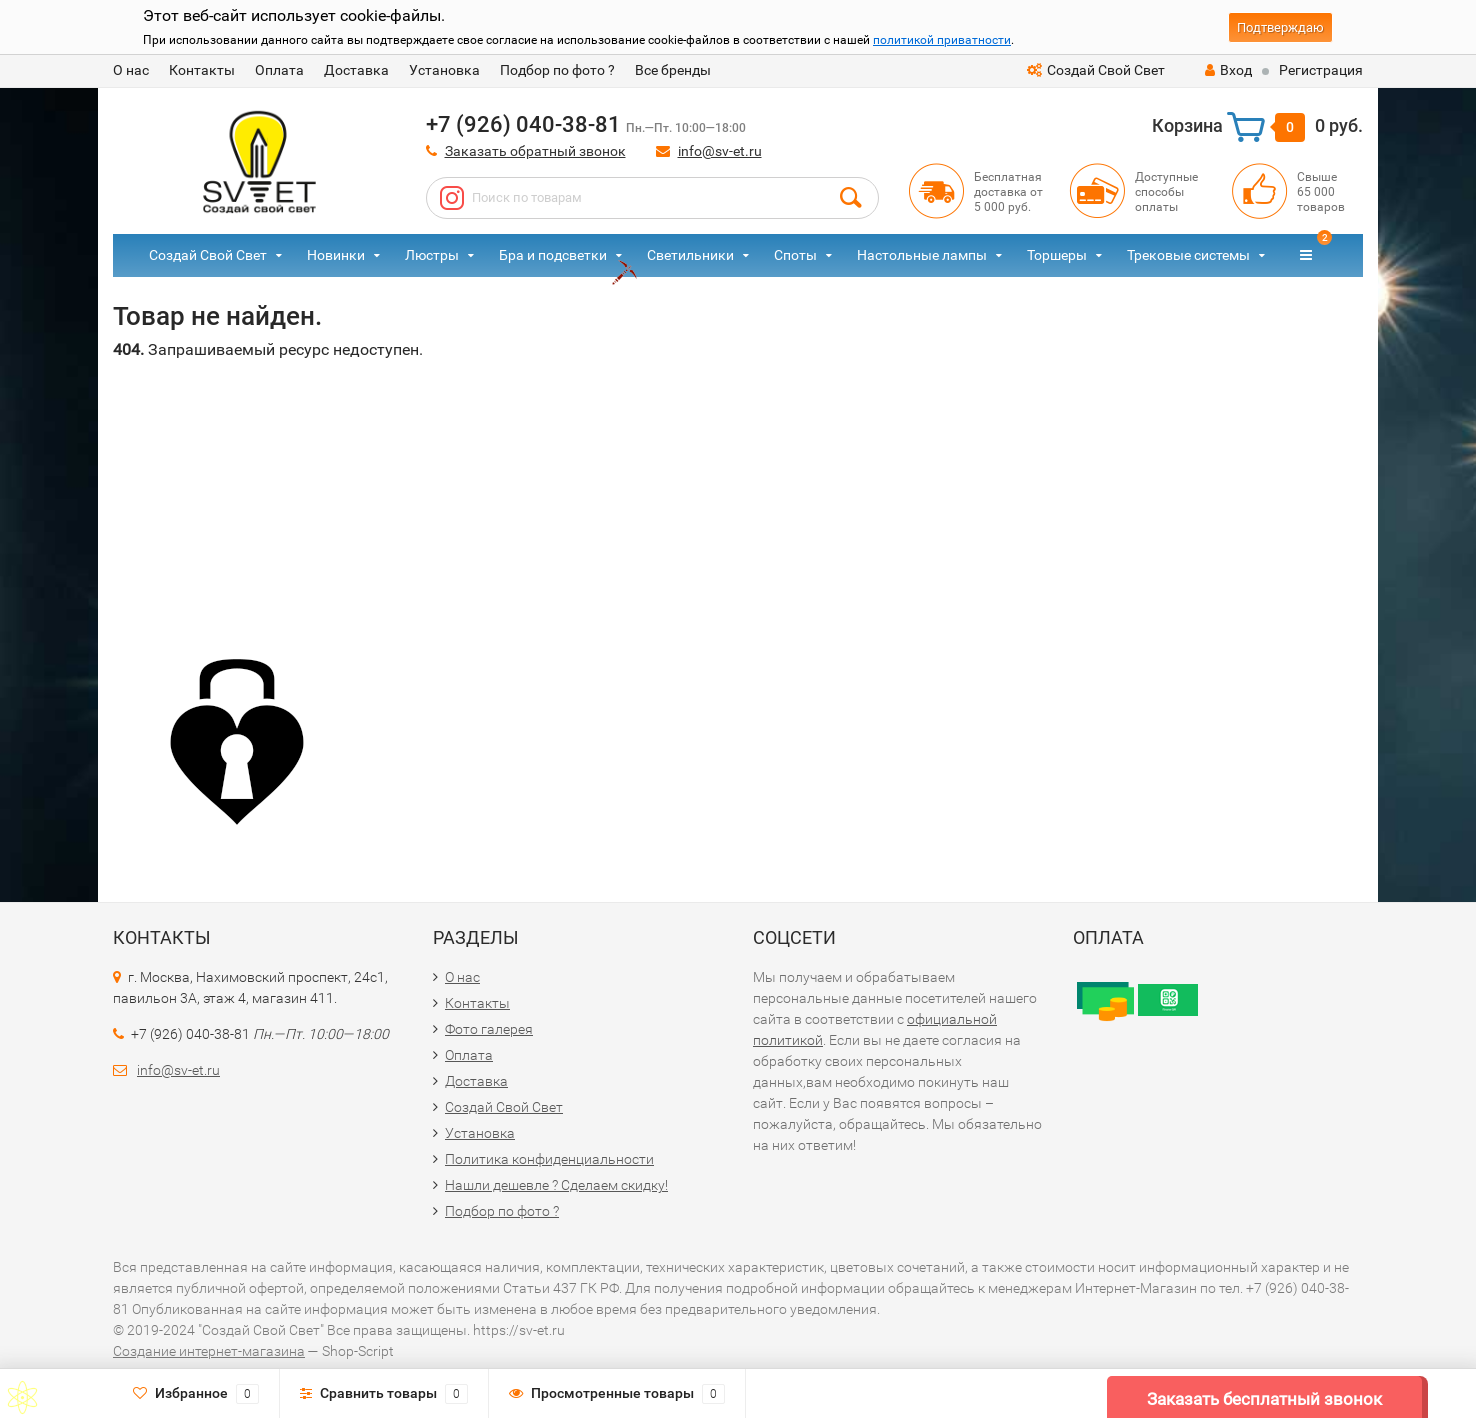  What do you see at coordinates (624, 272) in the screenshot?
I see `select war pick weapon in game inventory` at bounding box center [624, 272].